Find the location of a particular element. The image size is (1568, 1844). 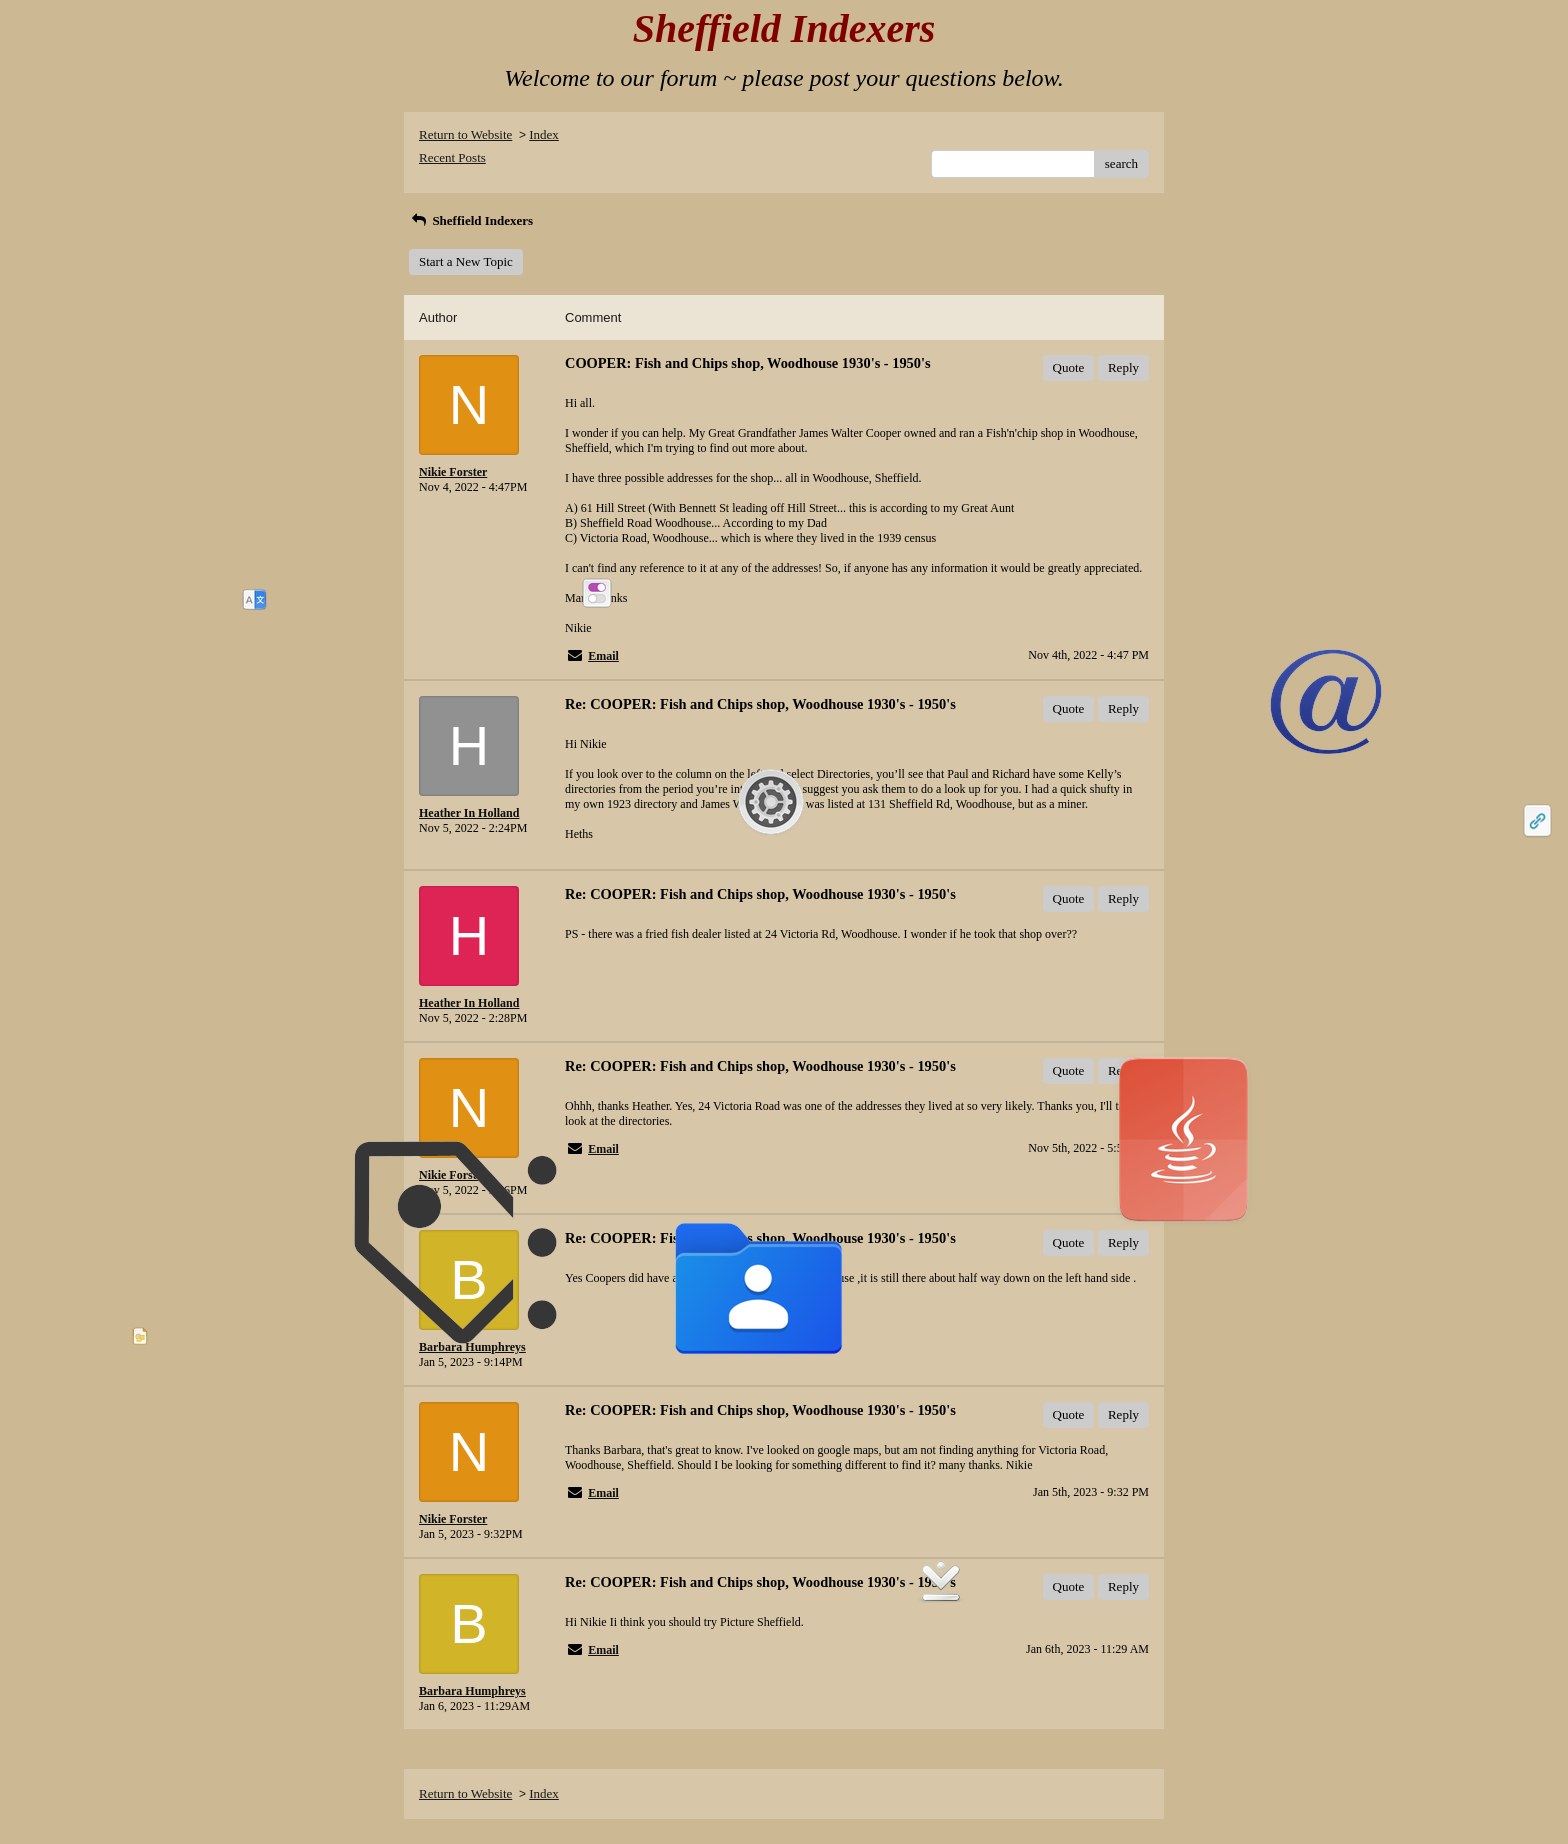

a windows internet shortcut file is located at coordinates (1537, 820).